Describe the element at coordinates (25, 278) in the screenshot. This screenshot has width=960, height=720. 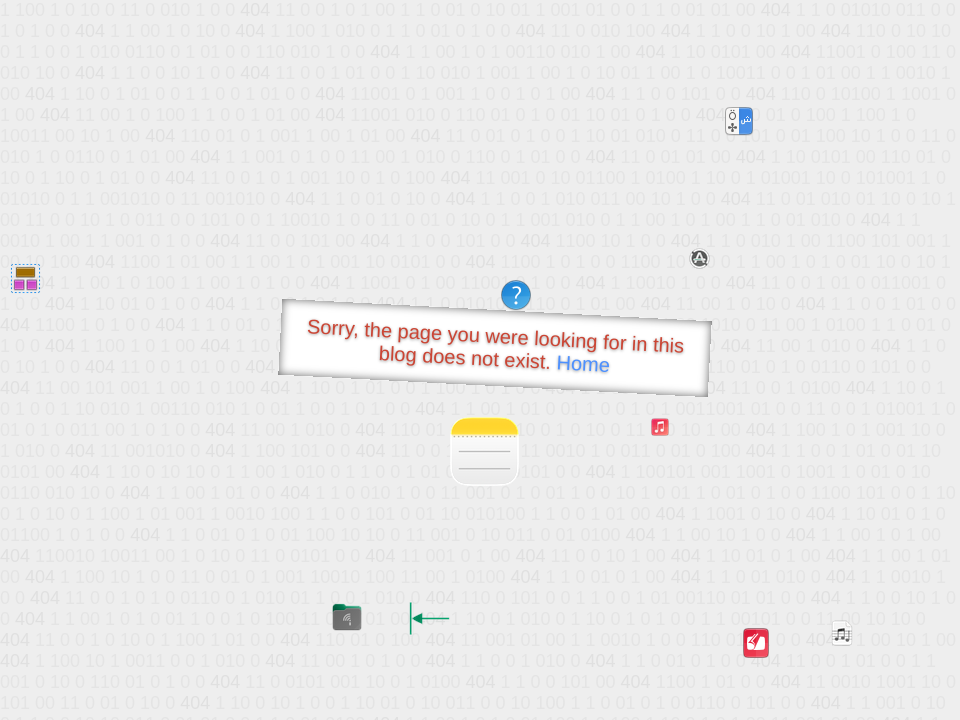
I see `select all items in the current view` at that location.